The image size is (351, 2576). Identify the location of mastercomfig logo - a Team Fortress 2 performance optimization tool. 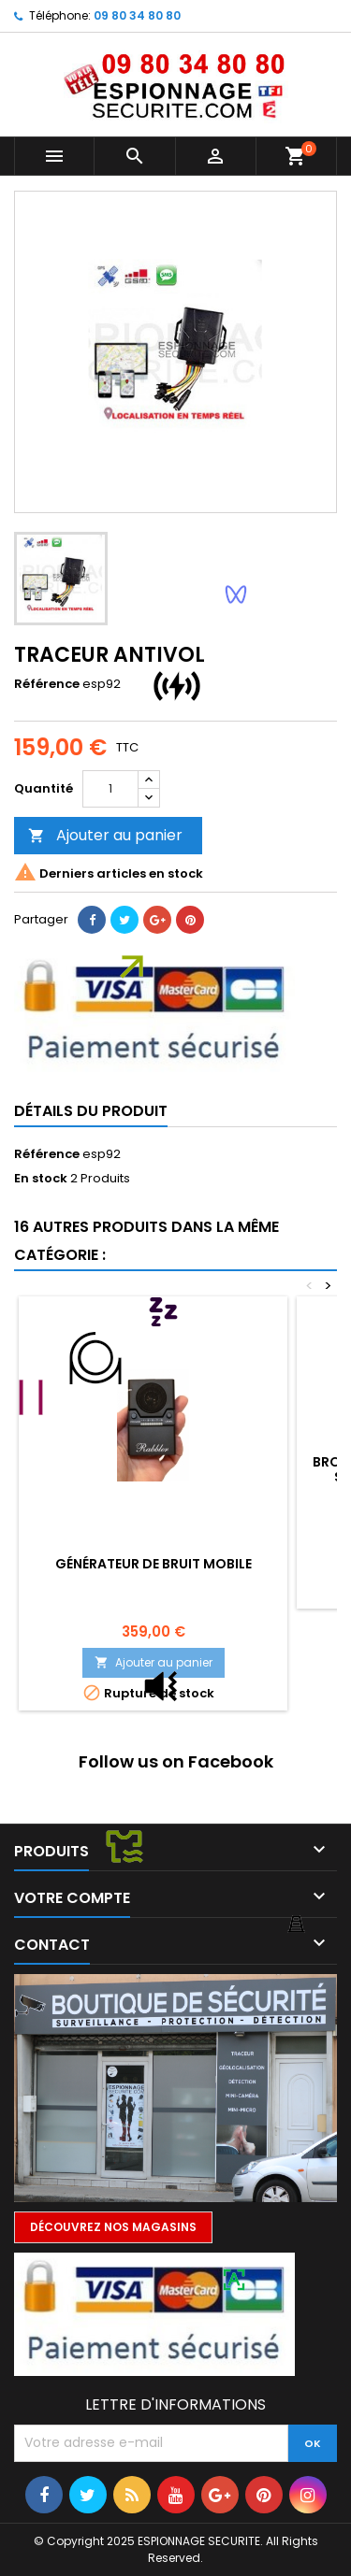
(95, 1358).